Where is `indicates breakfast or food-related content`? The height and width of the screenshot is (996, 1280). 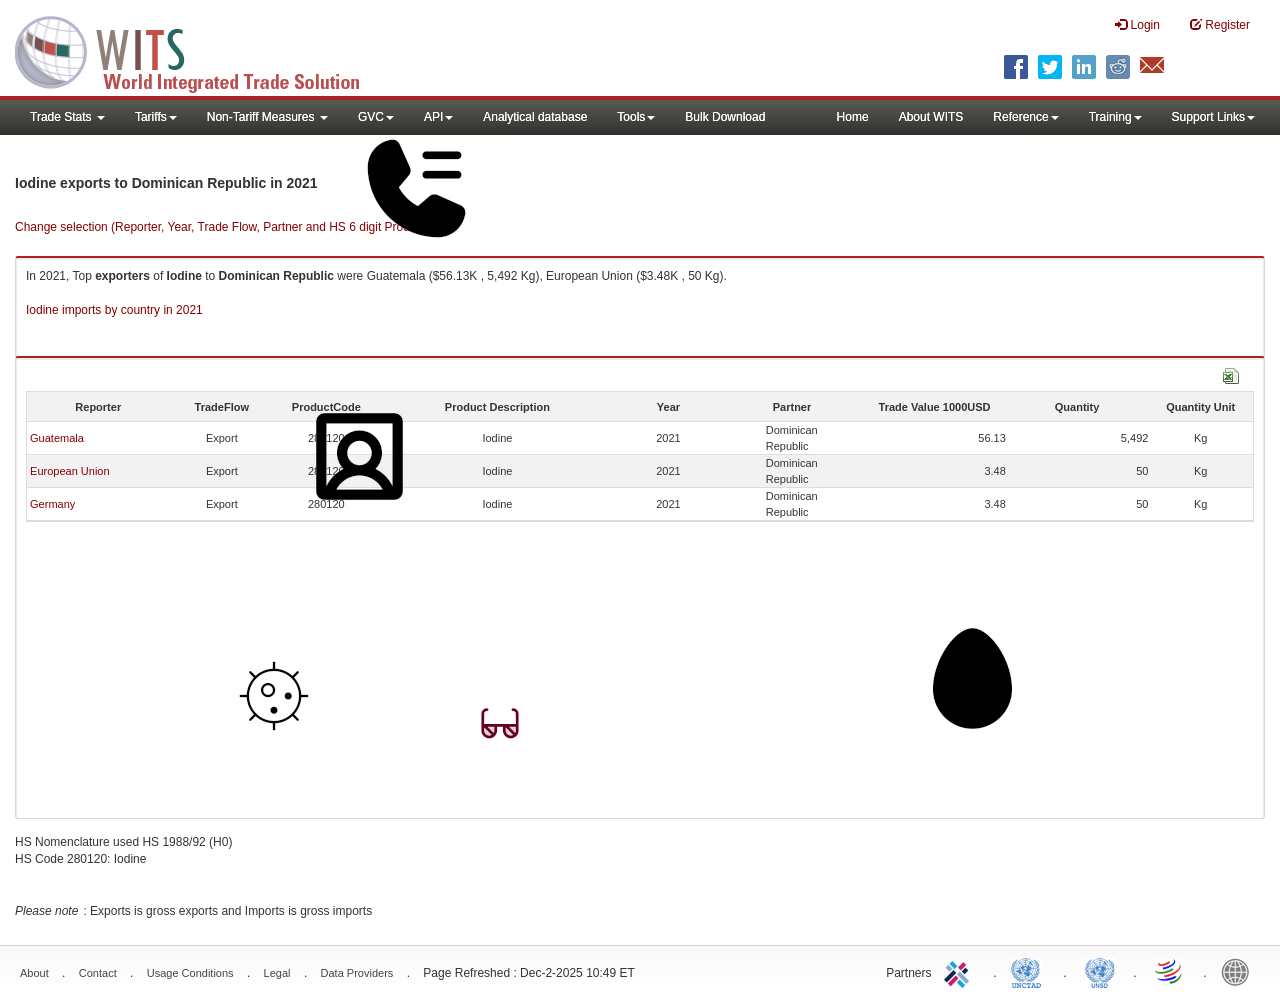
indicates breakfast or food-related content is located at coordinates (972, 678).